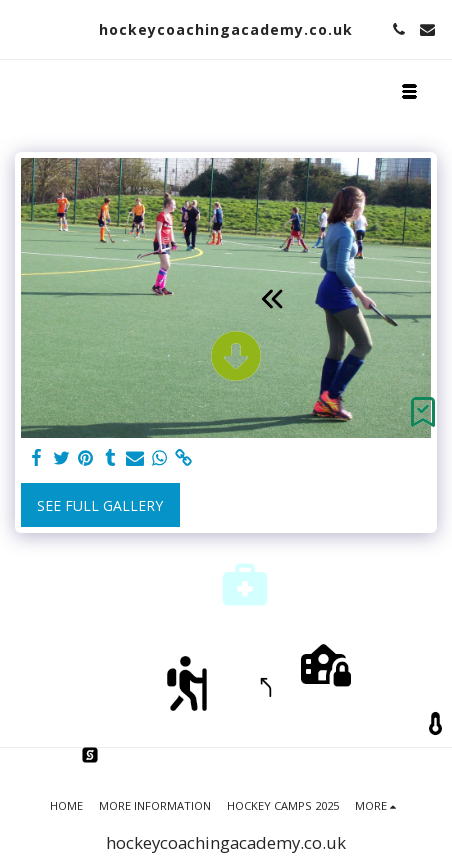  What do you see at coordinates (236, 356) in the screenshot?
I see `download a file or content` at bounding box center [236, 356].